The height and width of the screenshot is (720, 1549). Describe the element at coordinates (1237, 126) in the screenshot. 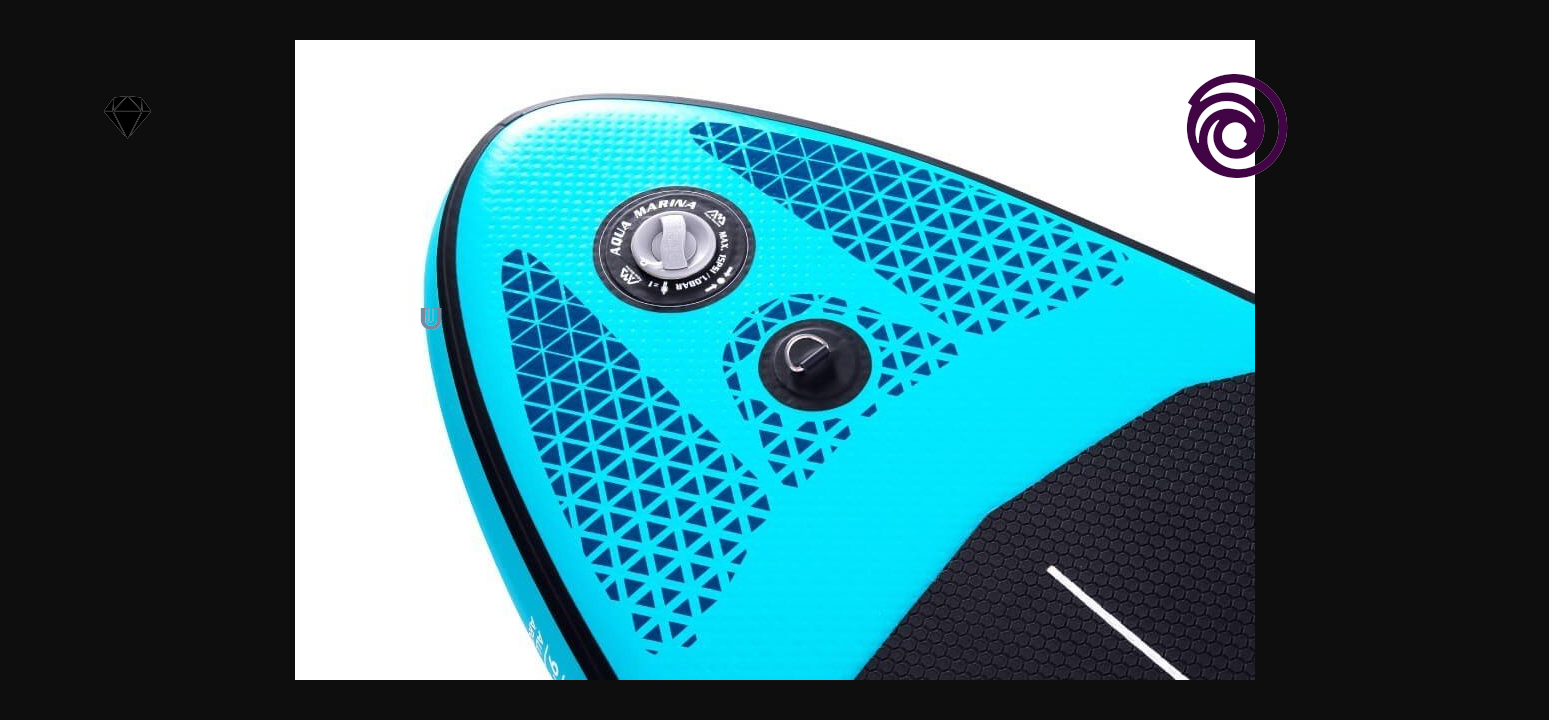

I see `open Ubisoft app or game launcher` at that location.